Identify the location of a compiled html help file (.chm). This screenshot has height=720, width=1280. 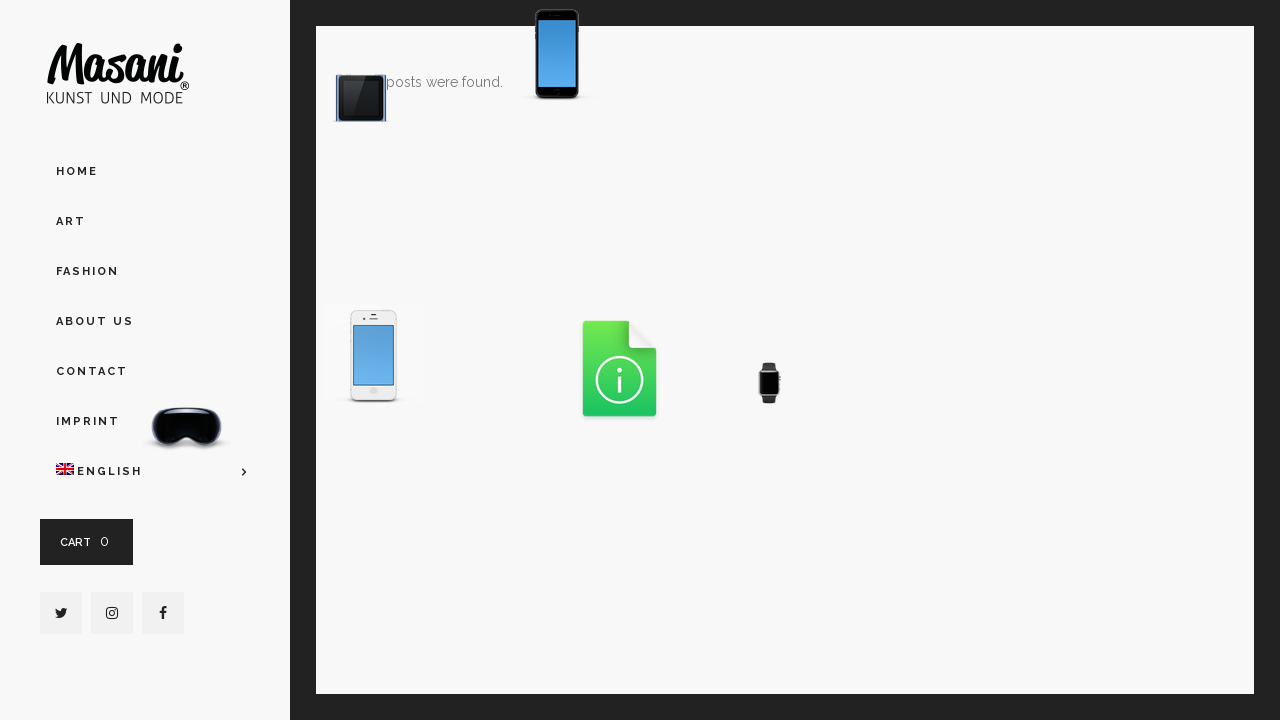
(619, 370).